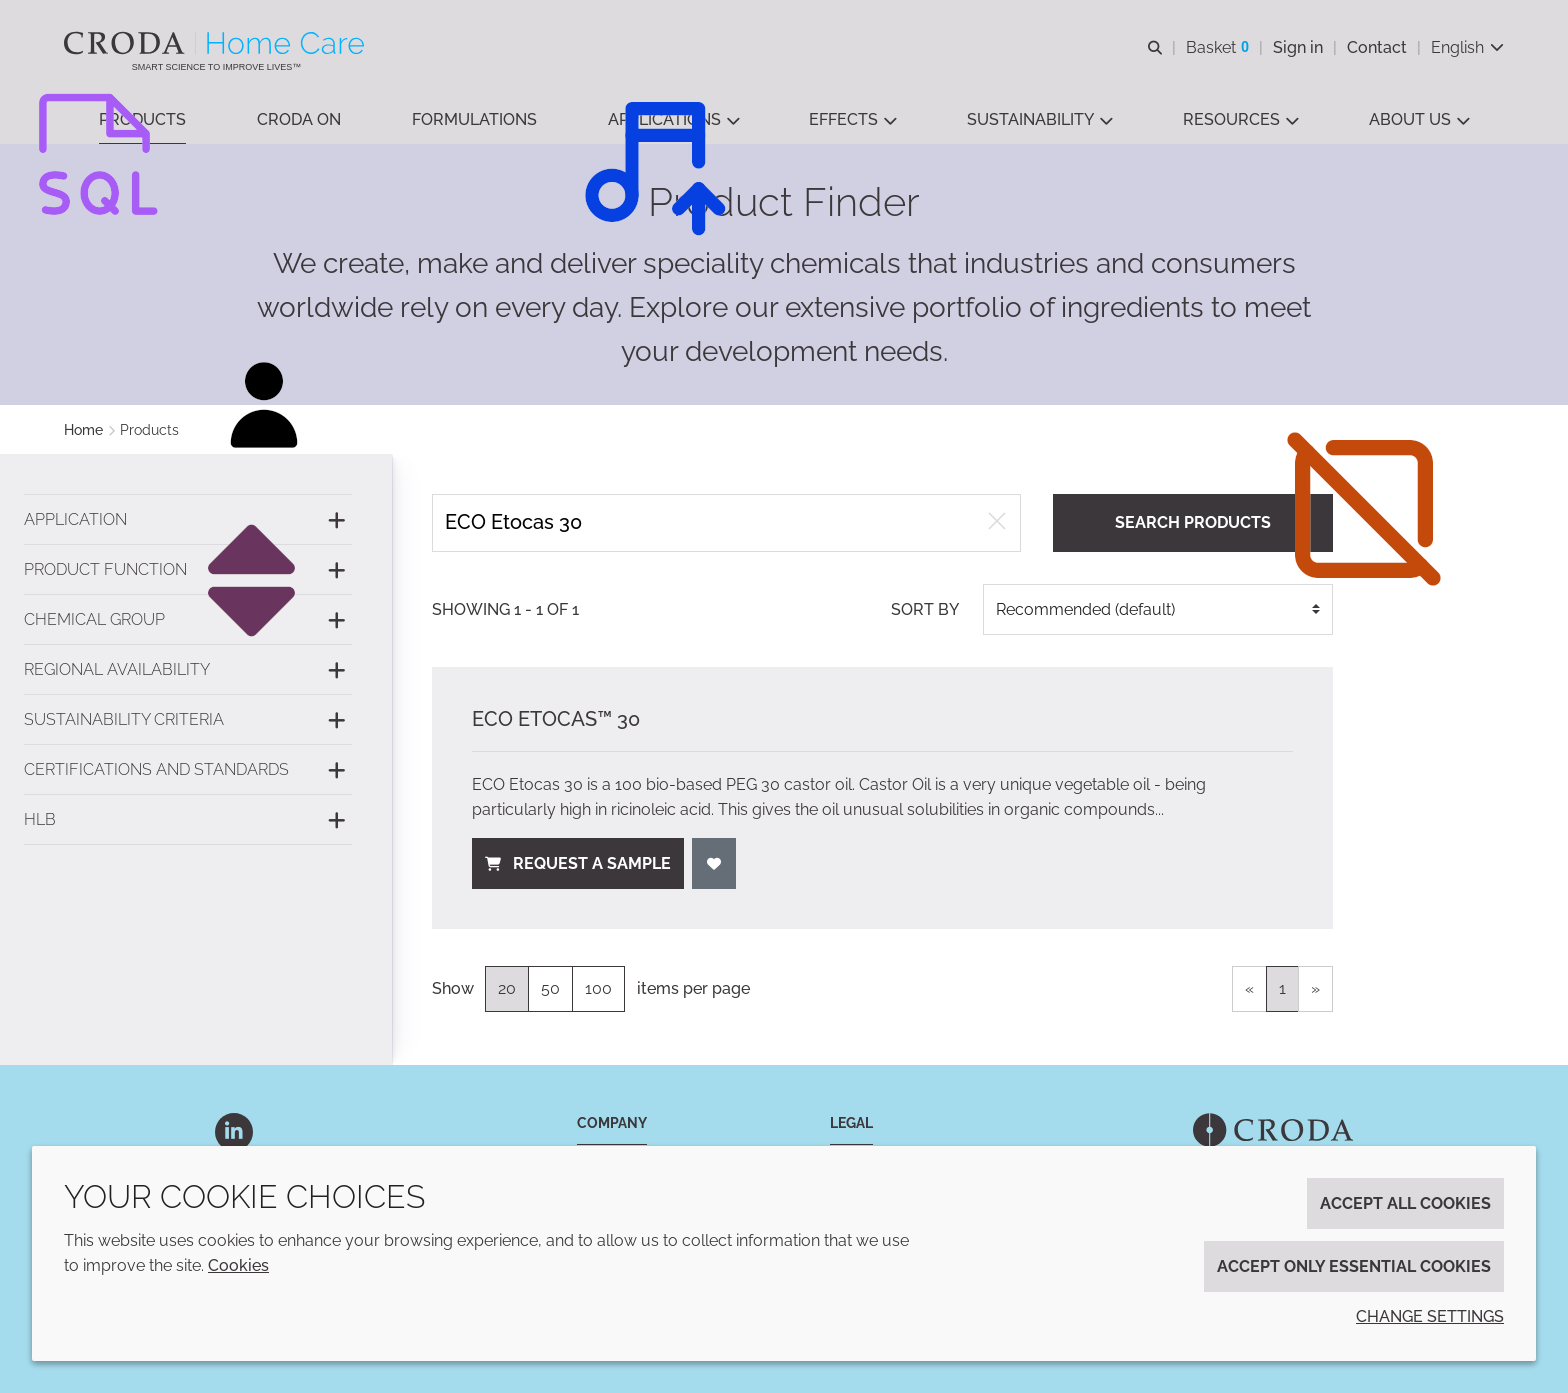  Describe the element at coordinates (1364, 509) in the screenshot. I see `disable or hide a square element` at that location.